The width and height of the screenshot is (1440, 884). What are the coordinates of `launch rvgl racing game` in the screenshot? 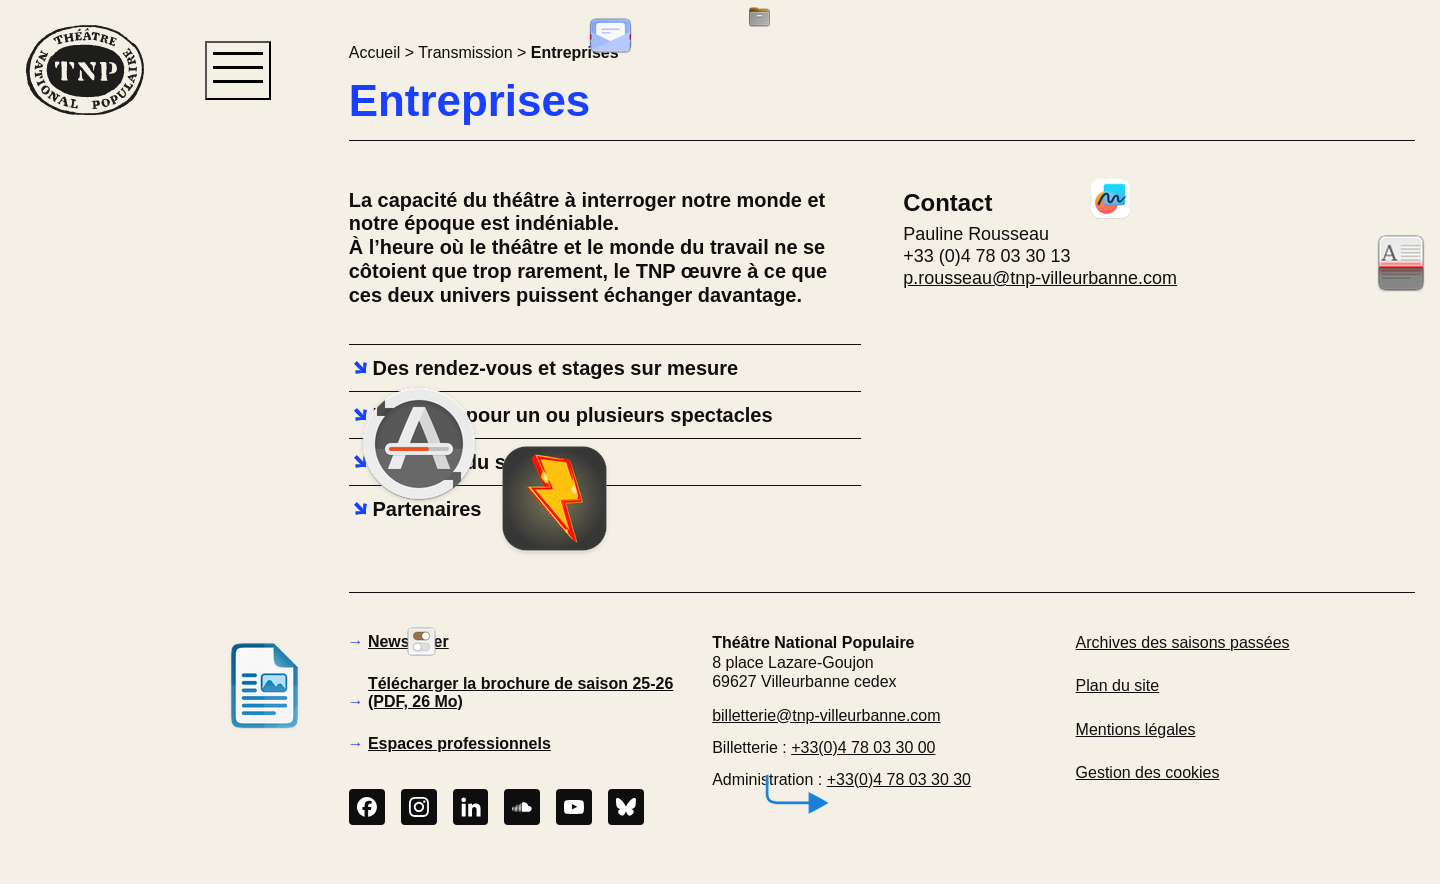 It's located at (554, 498).